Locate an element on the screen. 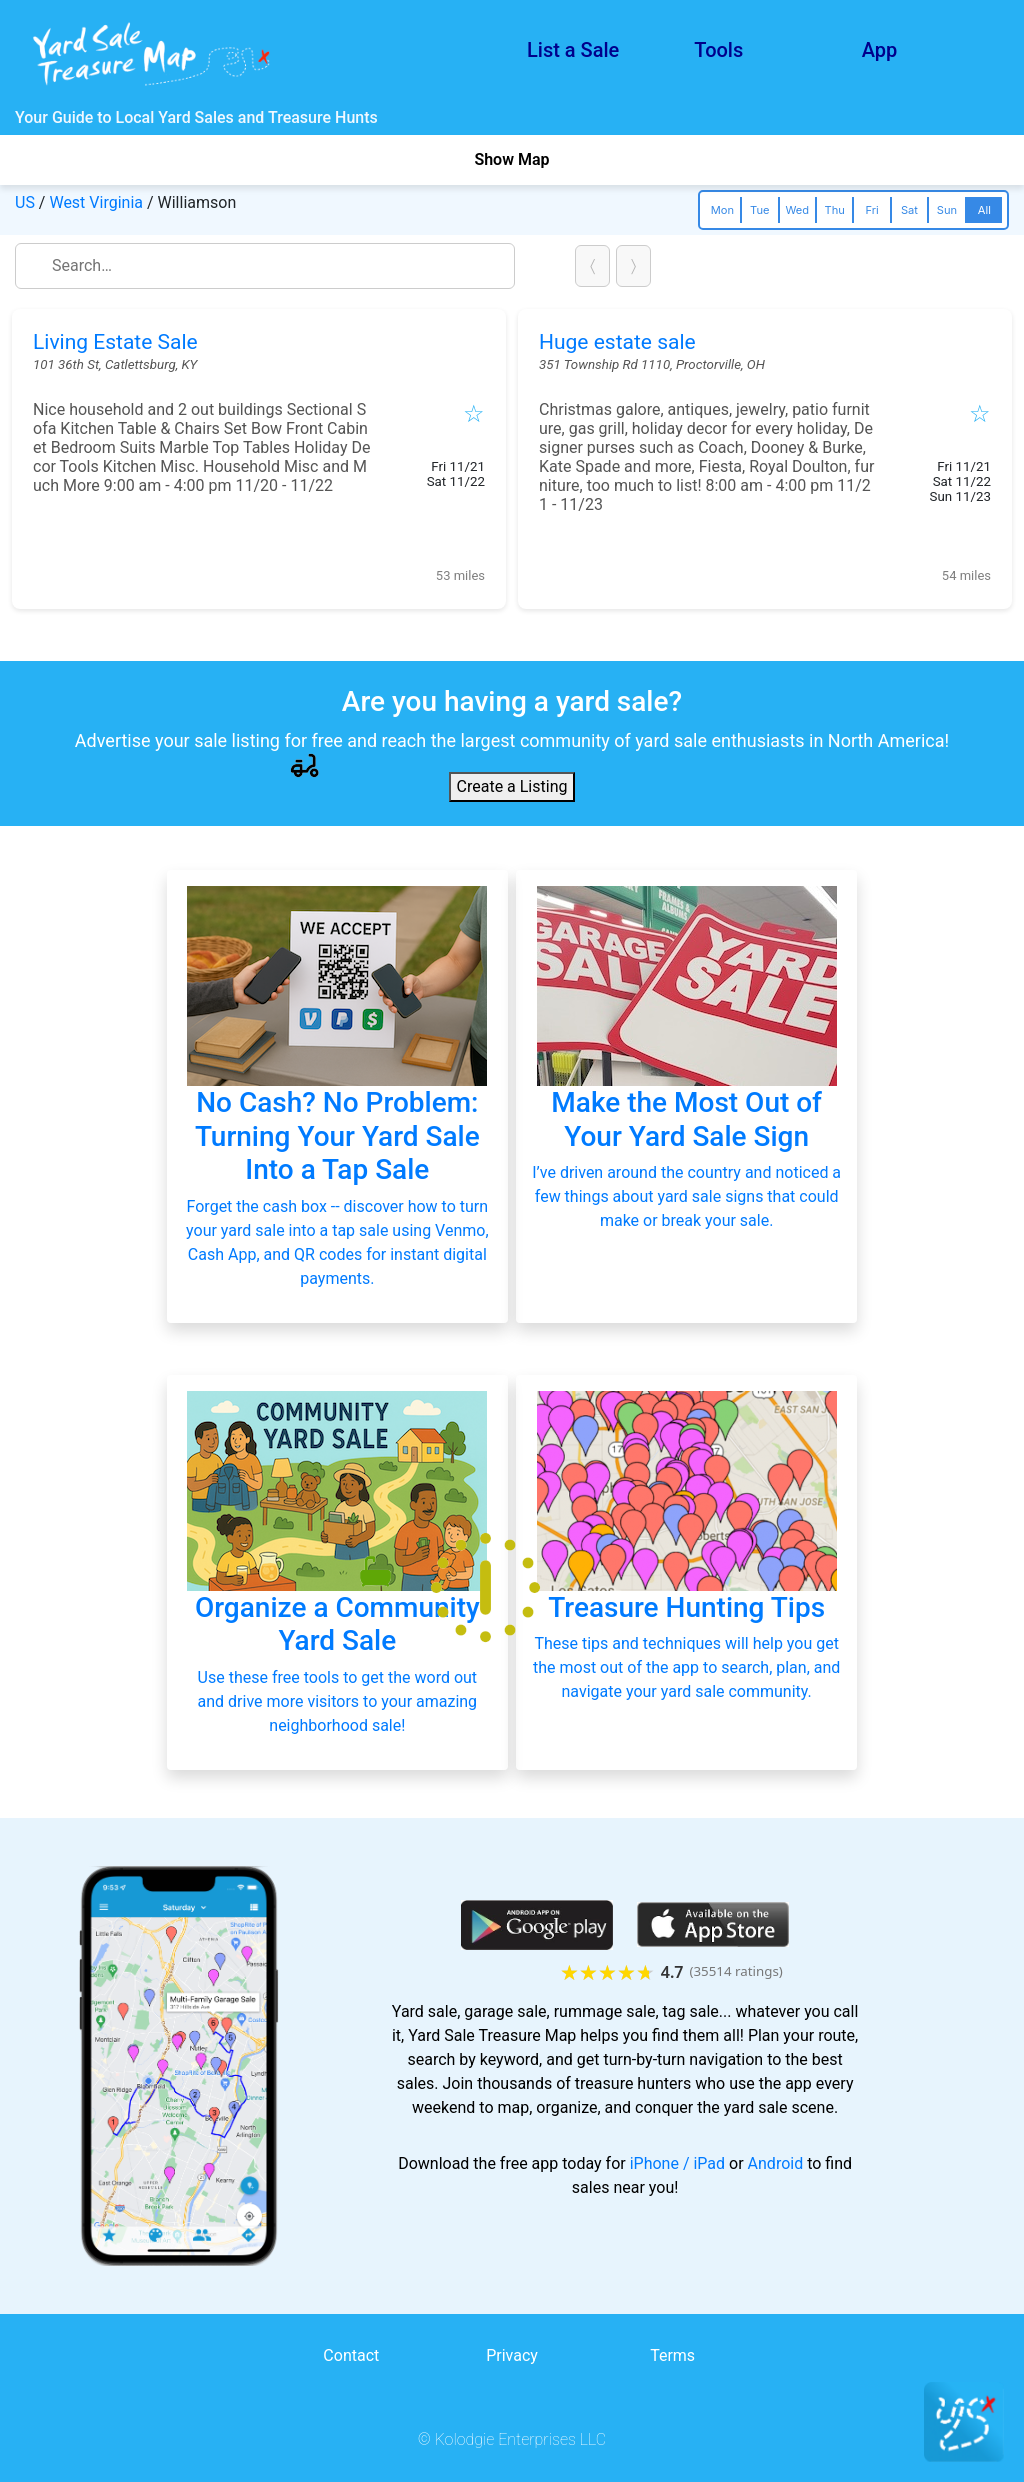  indicates bathroom amenity available is located at coordinates (375, 1571).